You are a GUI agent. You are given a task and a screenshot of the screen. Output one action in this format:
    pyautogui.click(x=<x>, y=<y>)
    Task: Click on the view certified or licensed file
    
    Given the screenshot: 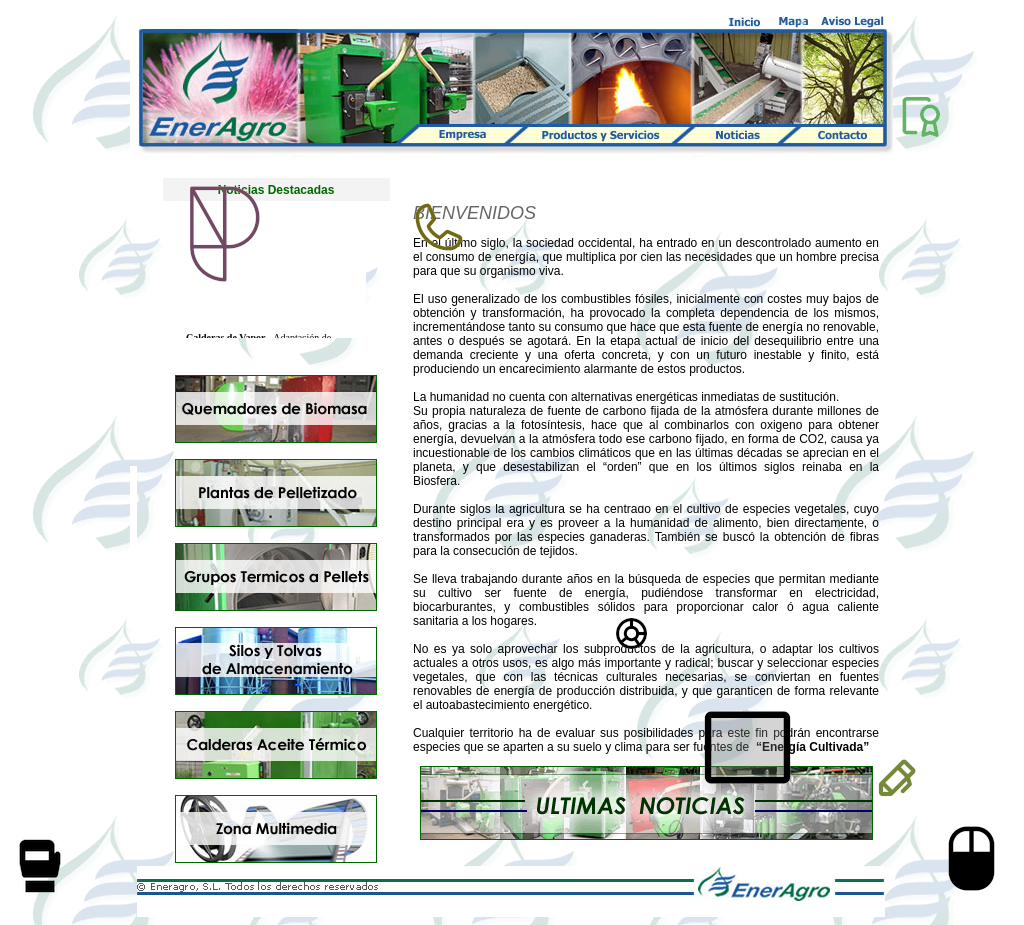 What is the action you would take?
    pyautogui.click(x=920, y=117)
    